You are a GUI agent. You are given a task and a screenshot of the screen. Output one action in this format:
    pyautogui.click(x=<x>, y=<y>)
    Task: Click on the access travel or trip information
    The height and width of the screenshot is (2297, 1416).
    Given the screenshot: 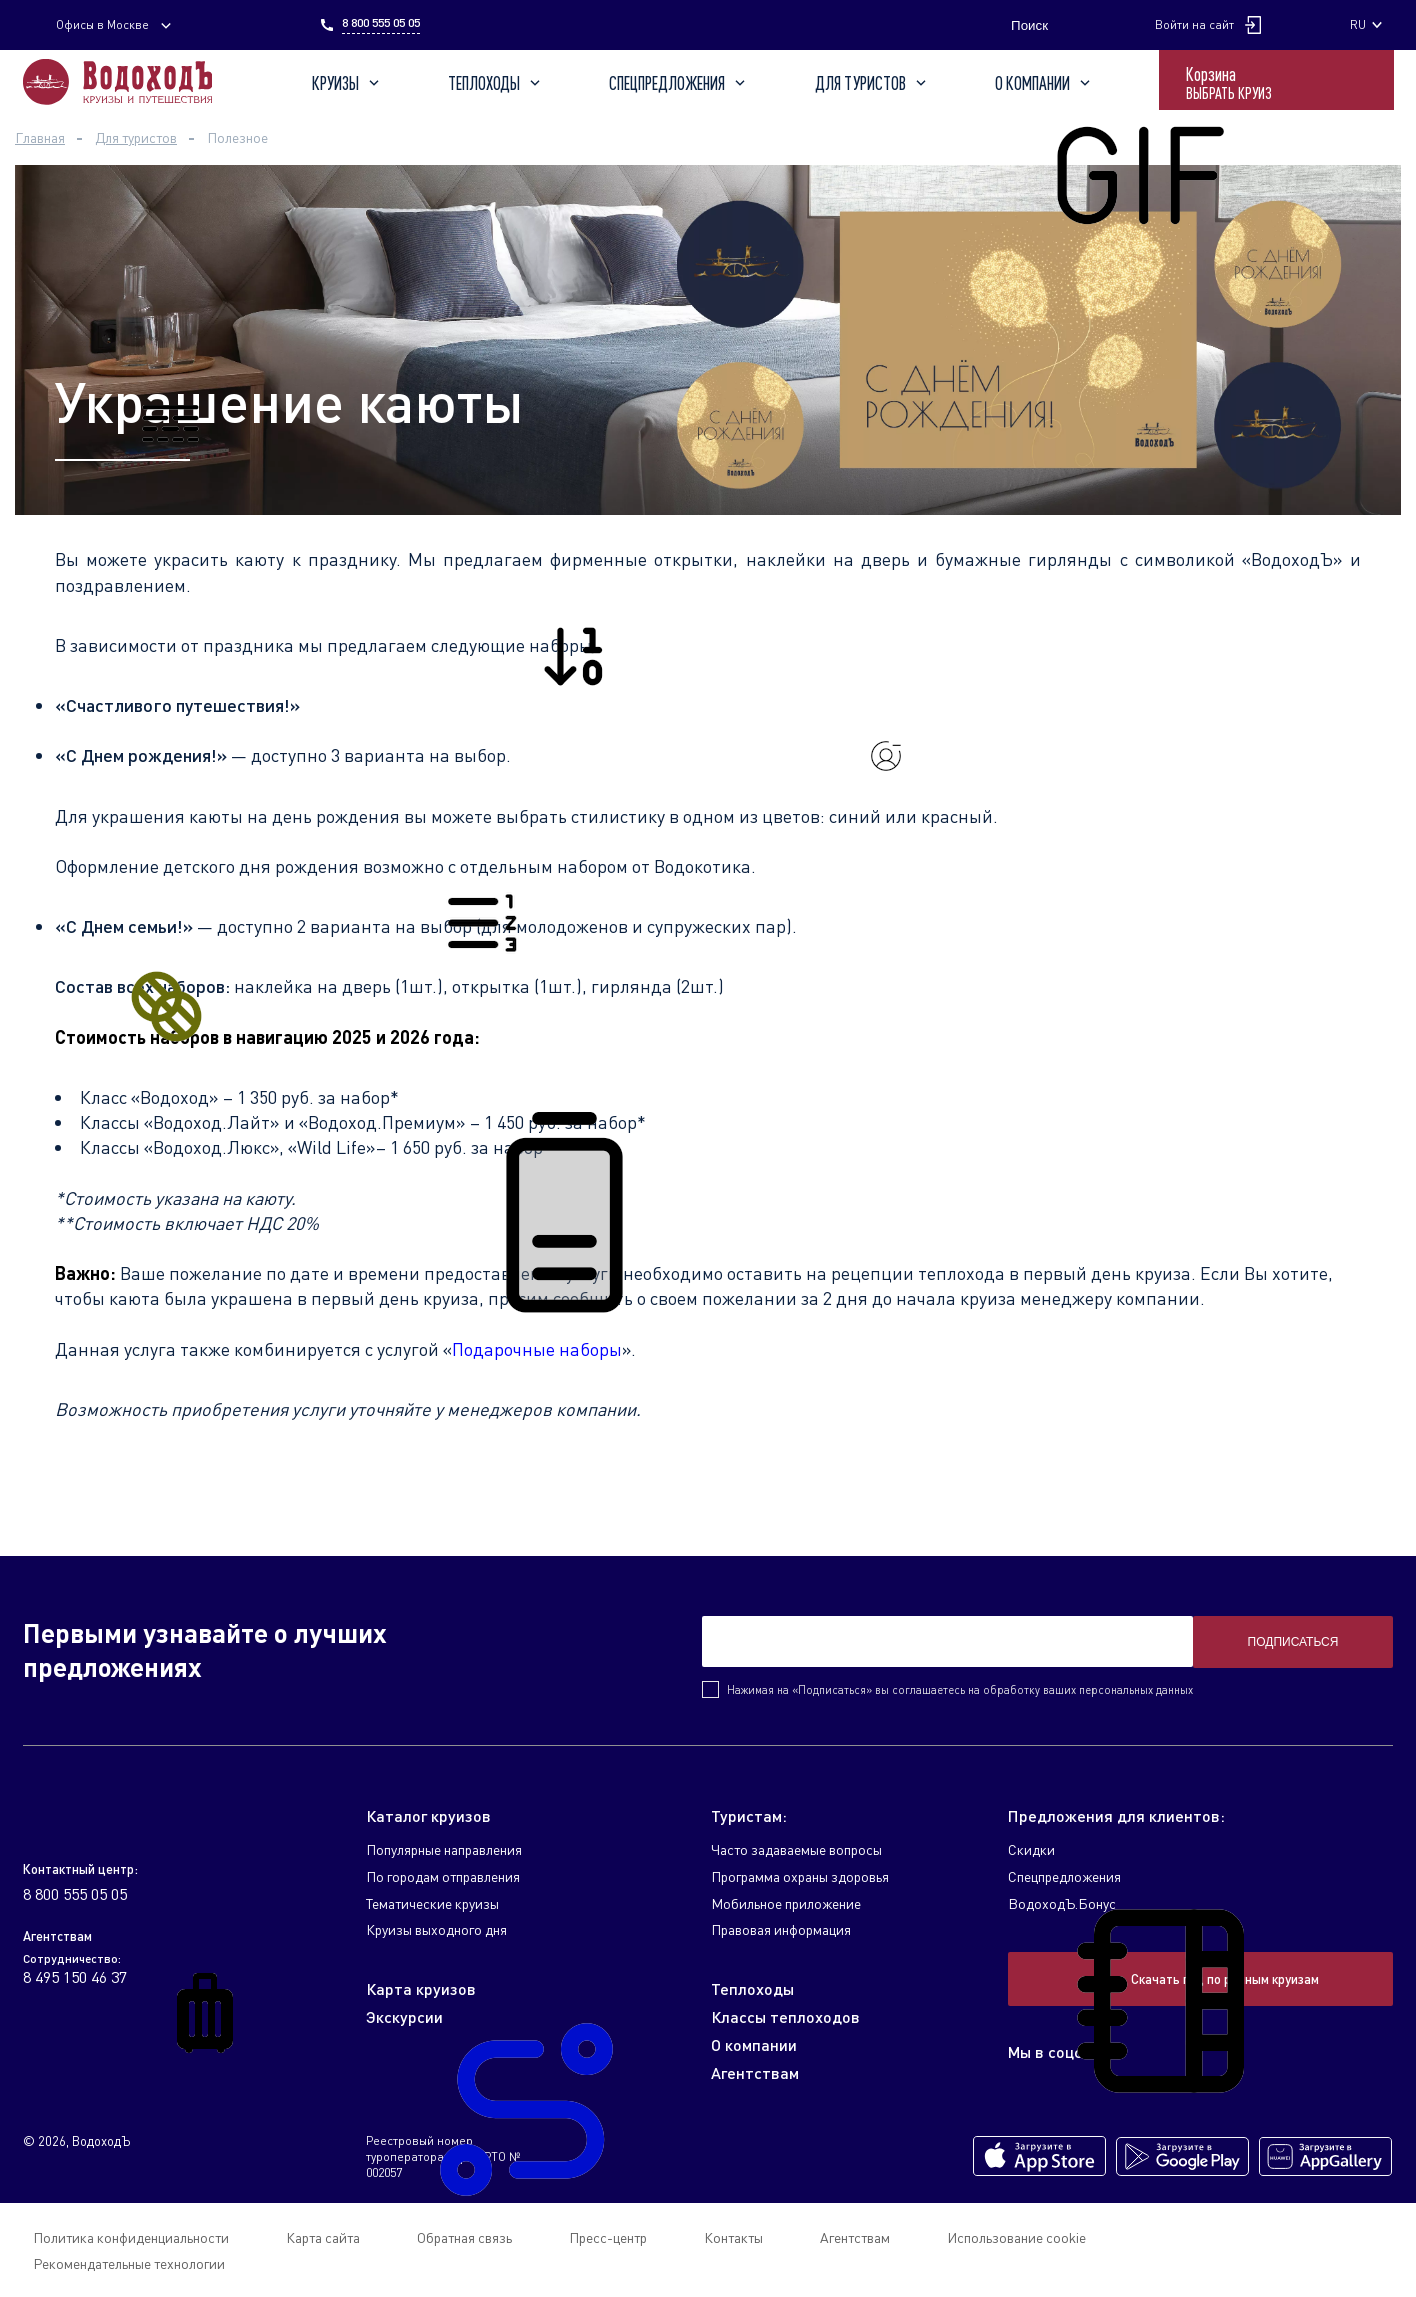 What is the action you would take?
    pyautogui.click(x=205, y=2013)
    